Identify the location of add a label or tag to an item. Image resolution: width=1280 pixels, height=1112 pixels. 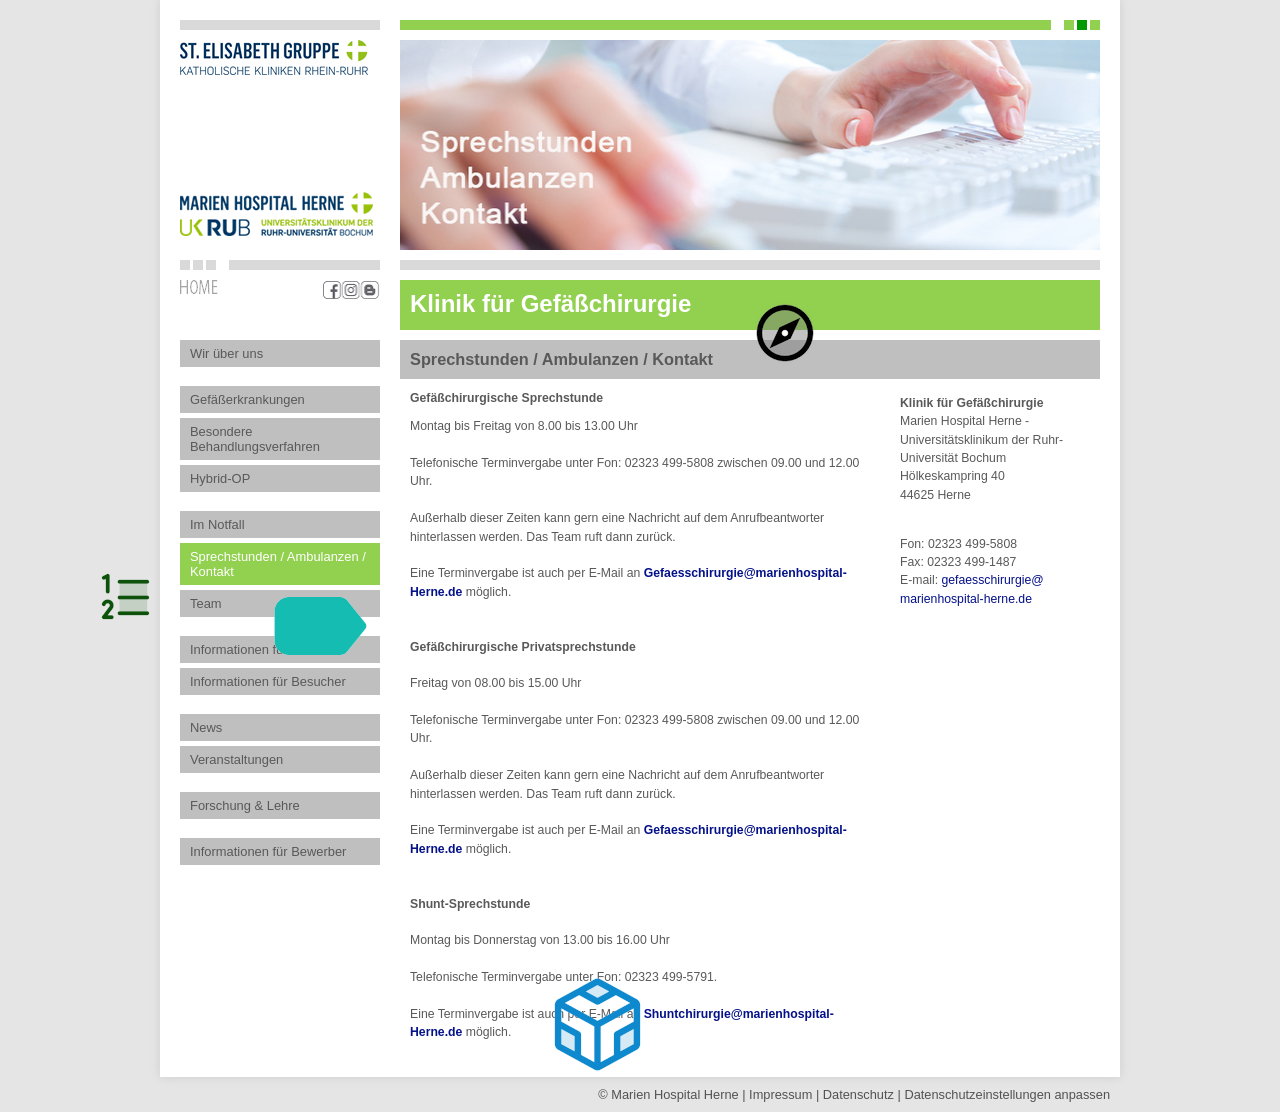
(318, 626).